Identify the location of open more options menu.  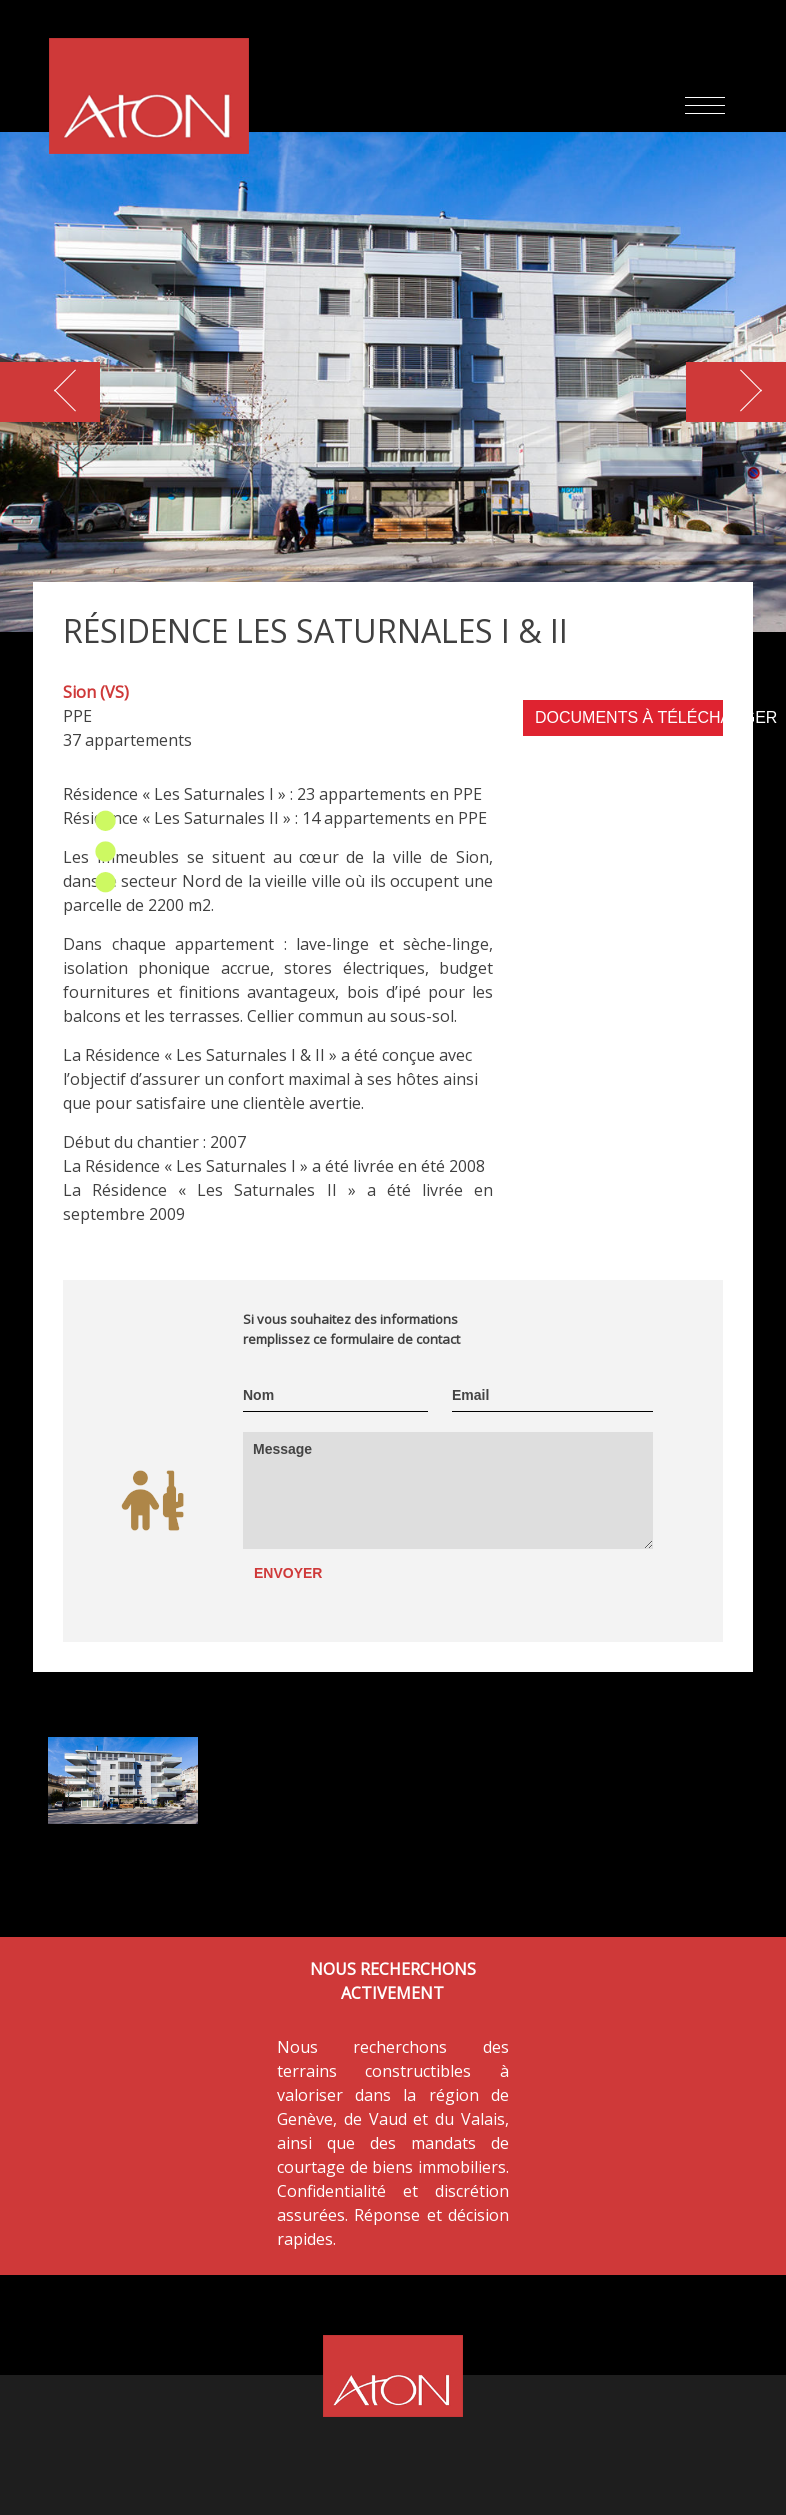
(105, 851).